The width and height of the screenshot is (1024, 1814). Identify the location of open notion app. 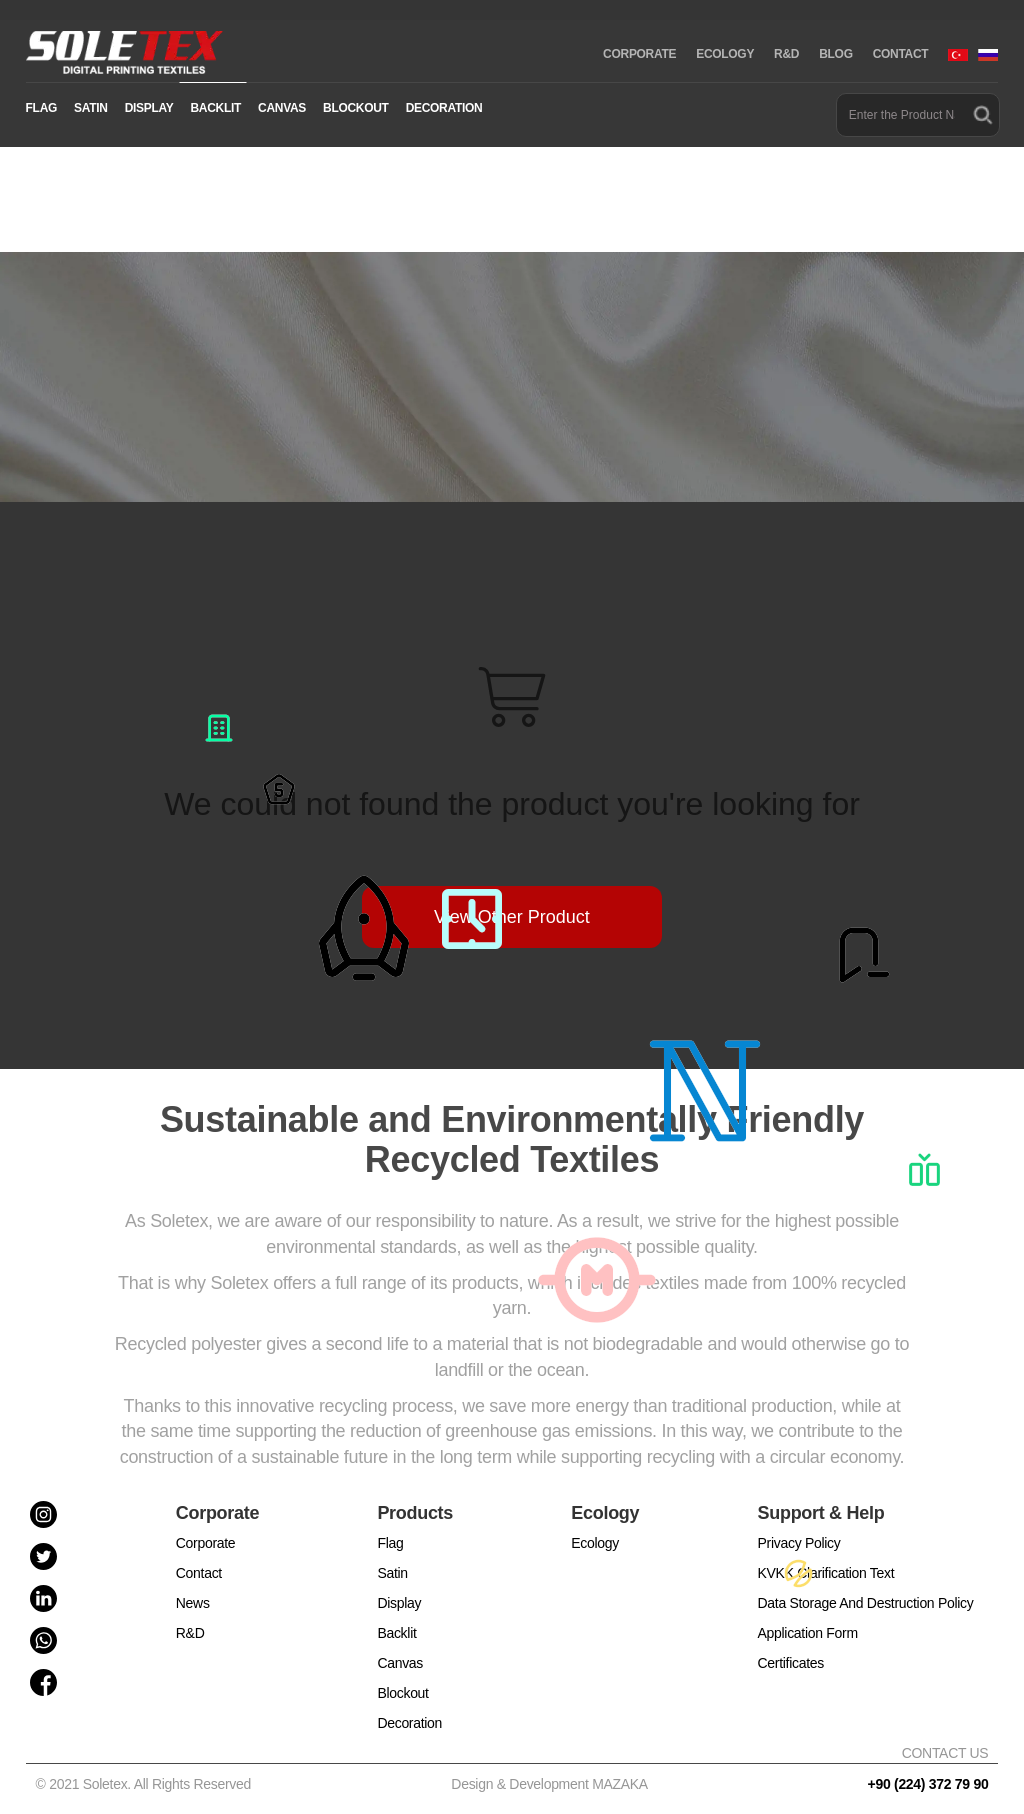
(705, 1091).